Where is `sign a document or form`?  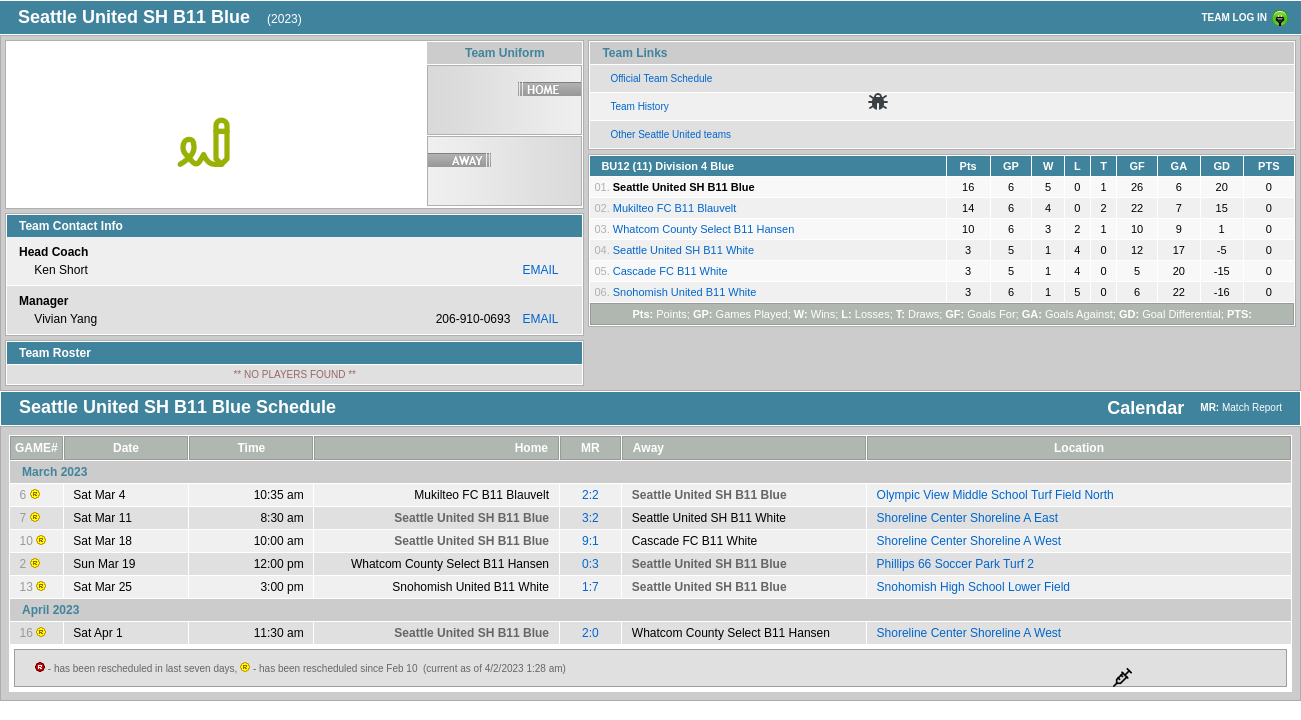
sign a document or form is located at coordinates (205, 145).